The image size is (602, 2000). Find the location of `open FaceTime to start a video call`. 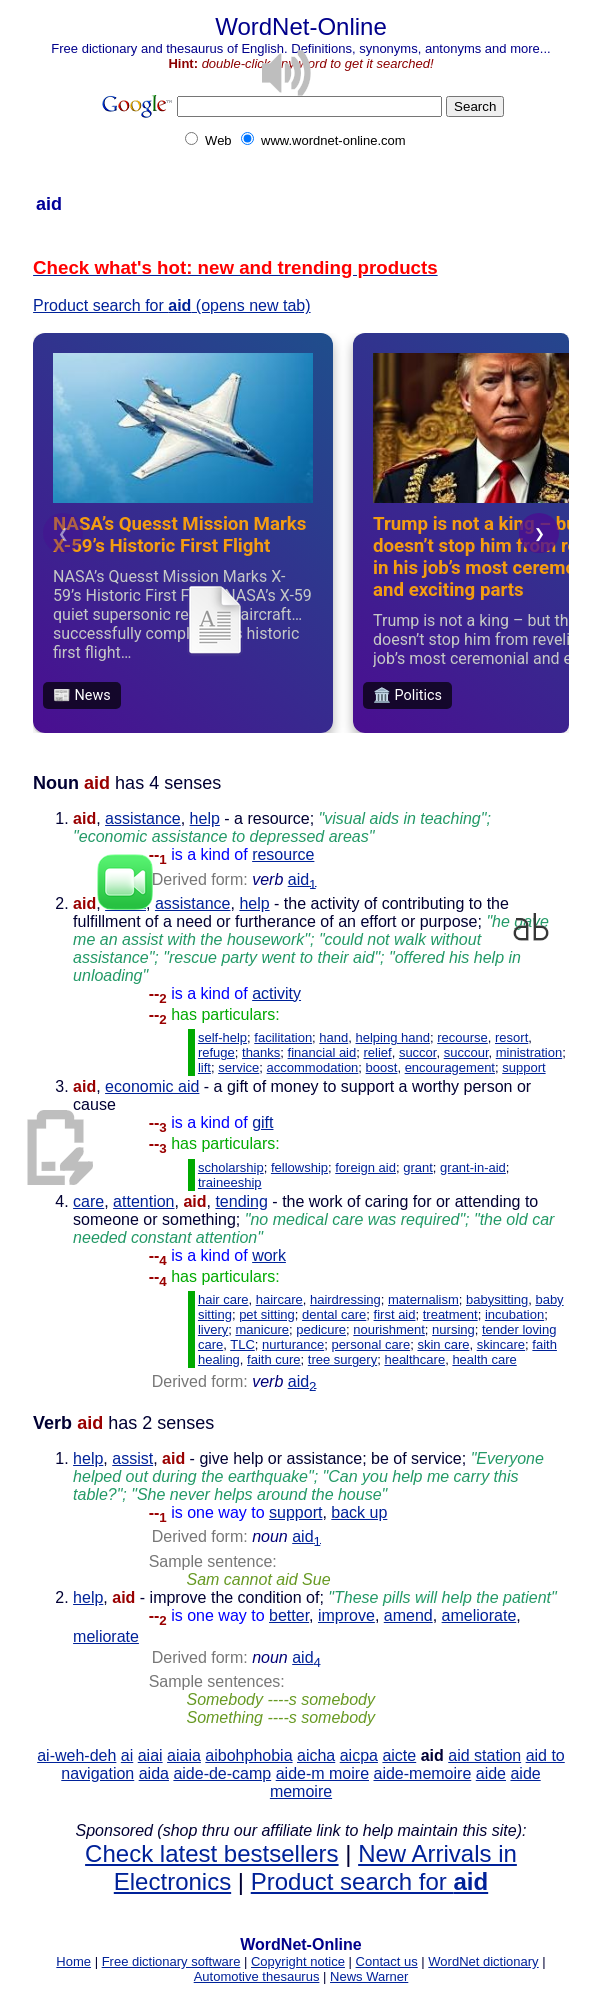

open FaceTime to start a video call is located at coordinates (125, 882).